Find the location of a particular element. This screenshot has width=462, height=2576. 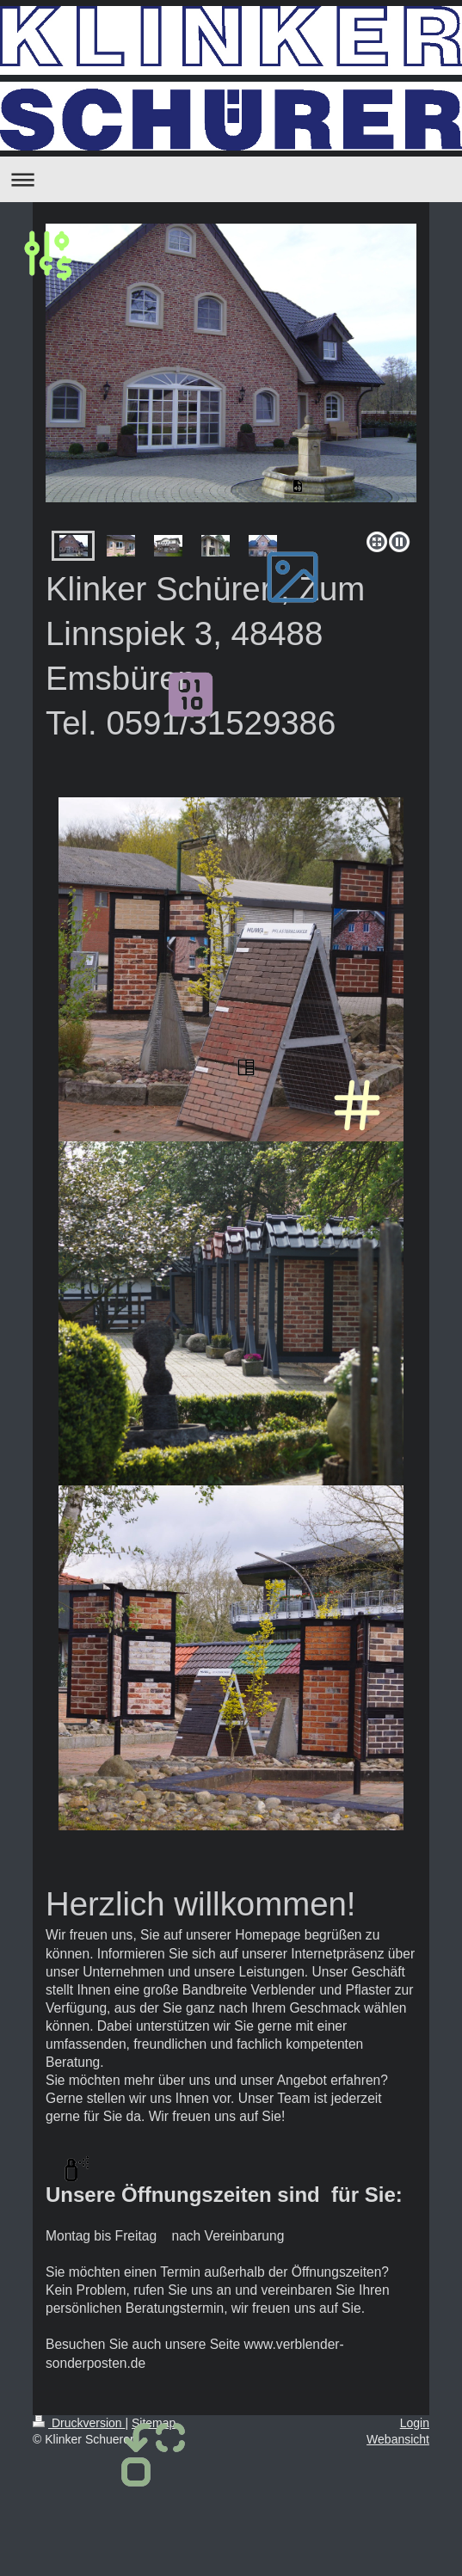

toggle between split-screen or half-view mode is located at coordinates (246, 1067).